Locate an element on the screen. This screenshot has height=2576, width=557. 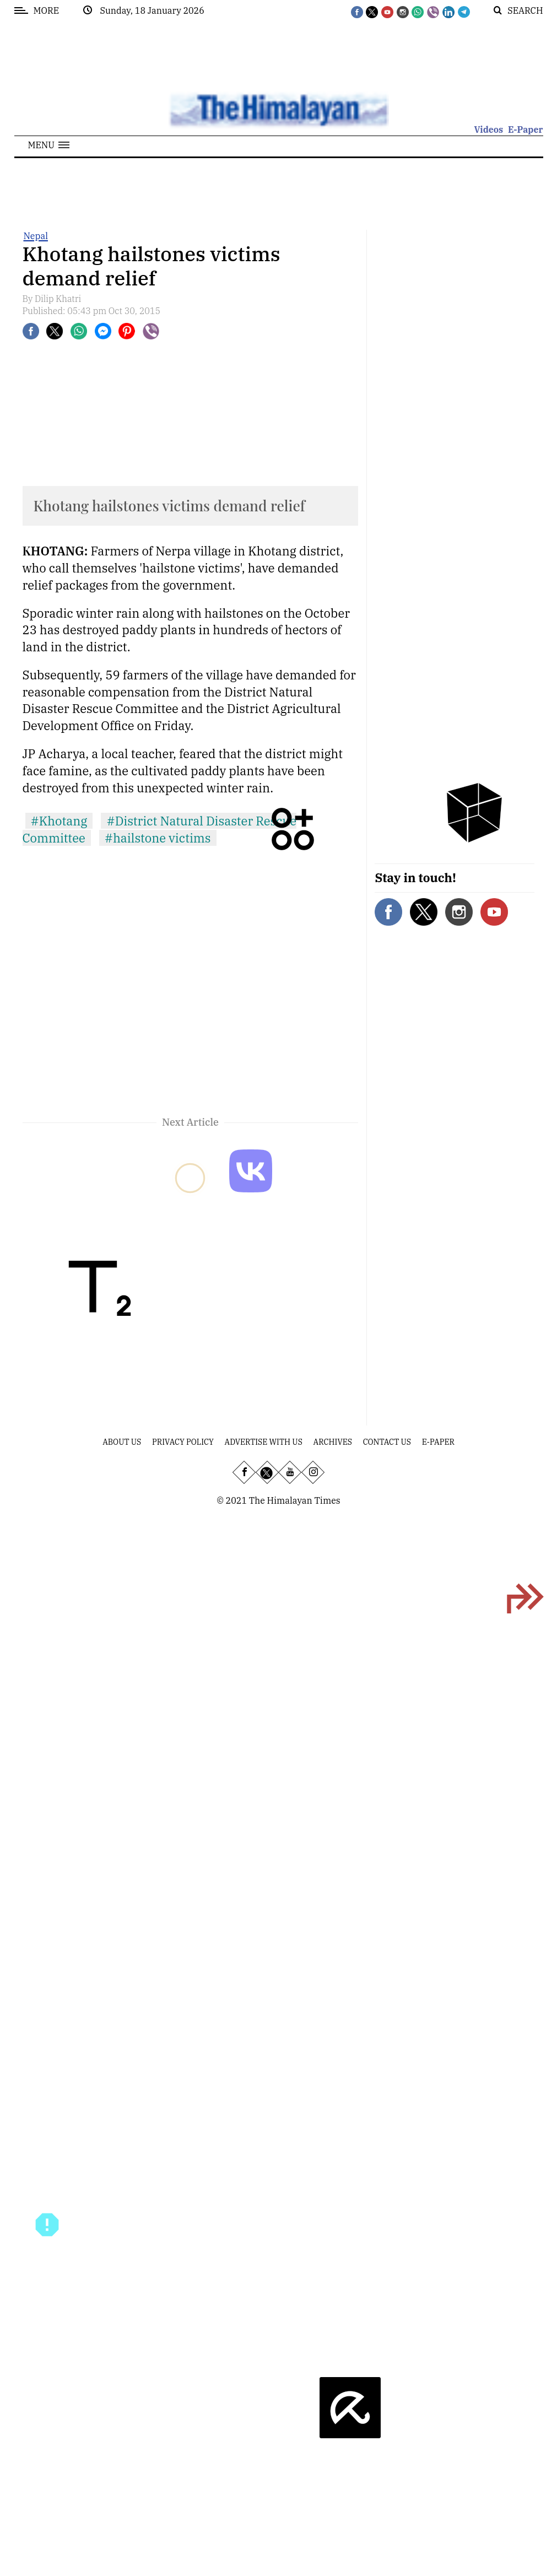
open avira antivirus software is located at coordinates (350, 2407).